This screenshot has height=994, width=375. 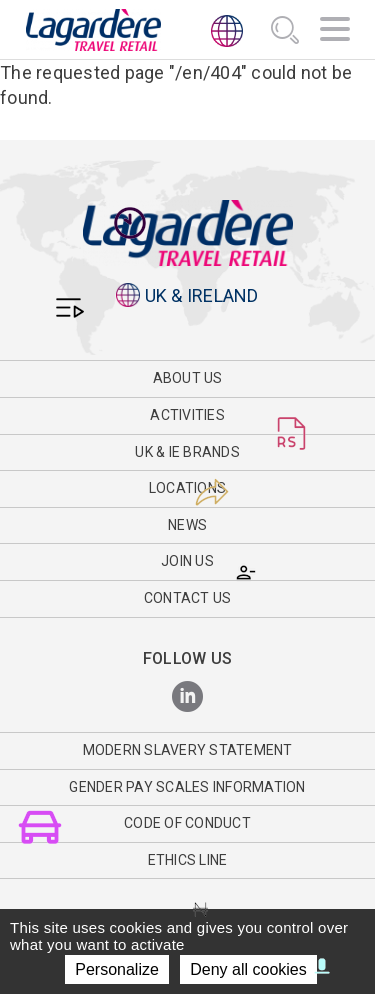 I want to click on align selected element to bottom, so click(x=322, y=966).